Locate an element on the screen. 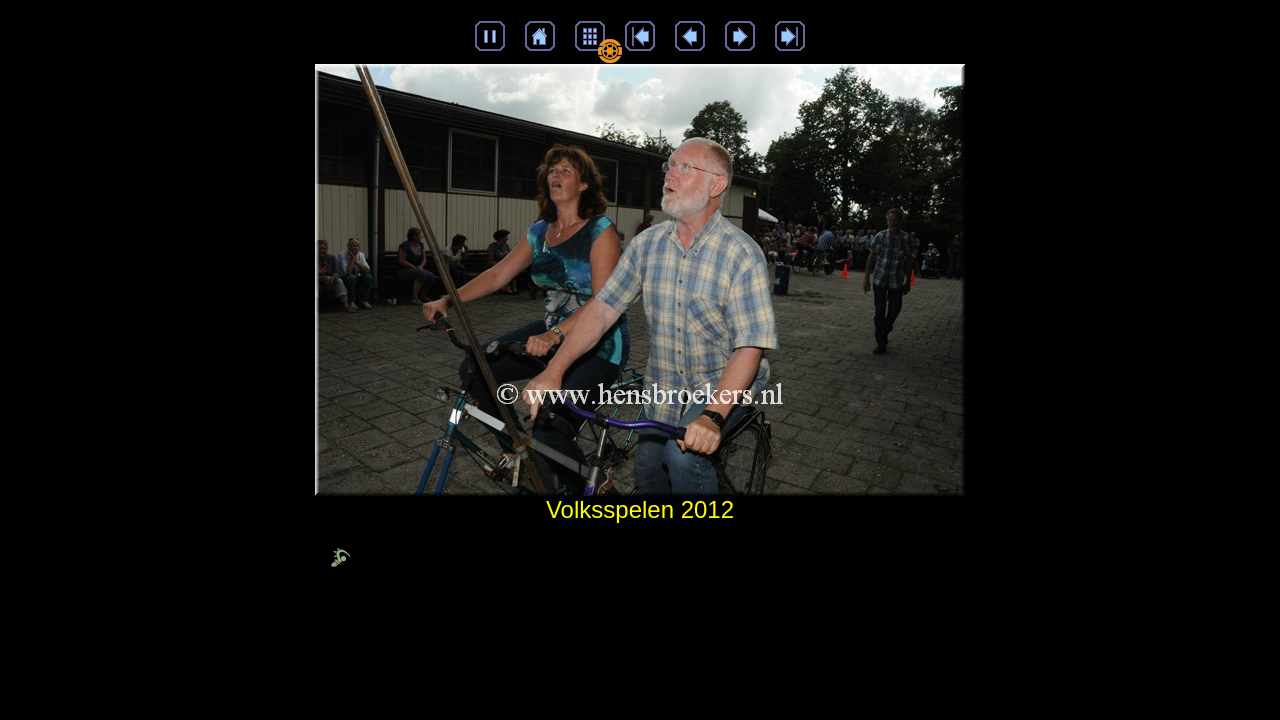 The image size is (1280, 720). navigate or steer game controls is located at coordinates (610, 51).